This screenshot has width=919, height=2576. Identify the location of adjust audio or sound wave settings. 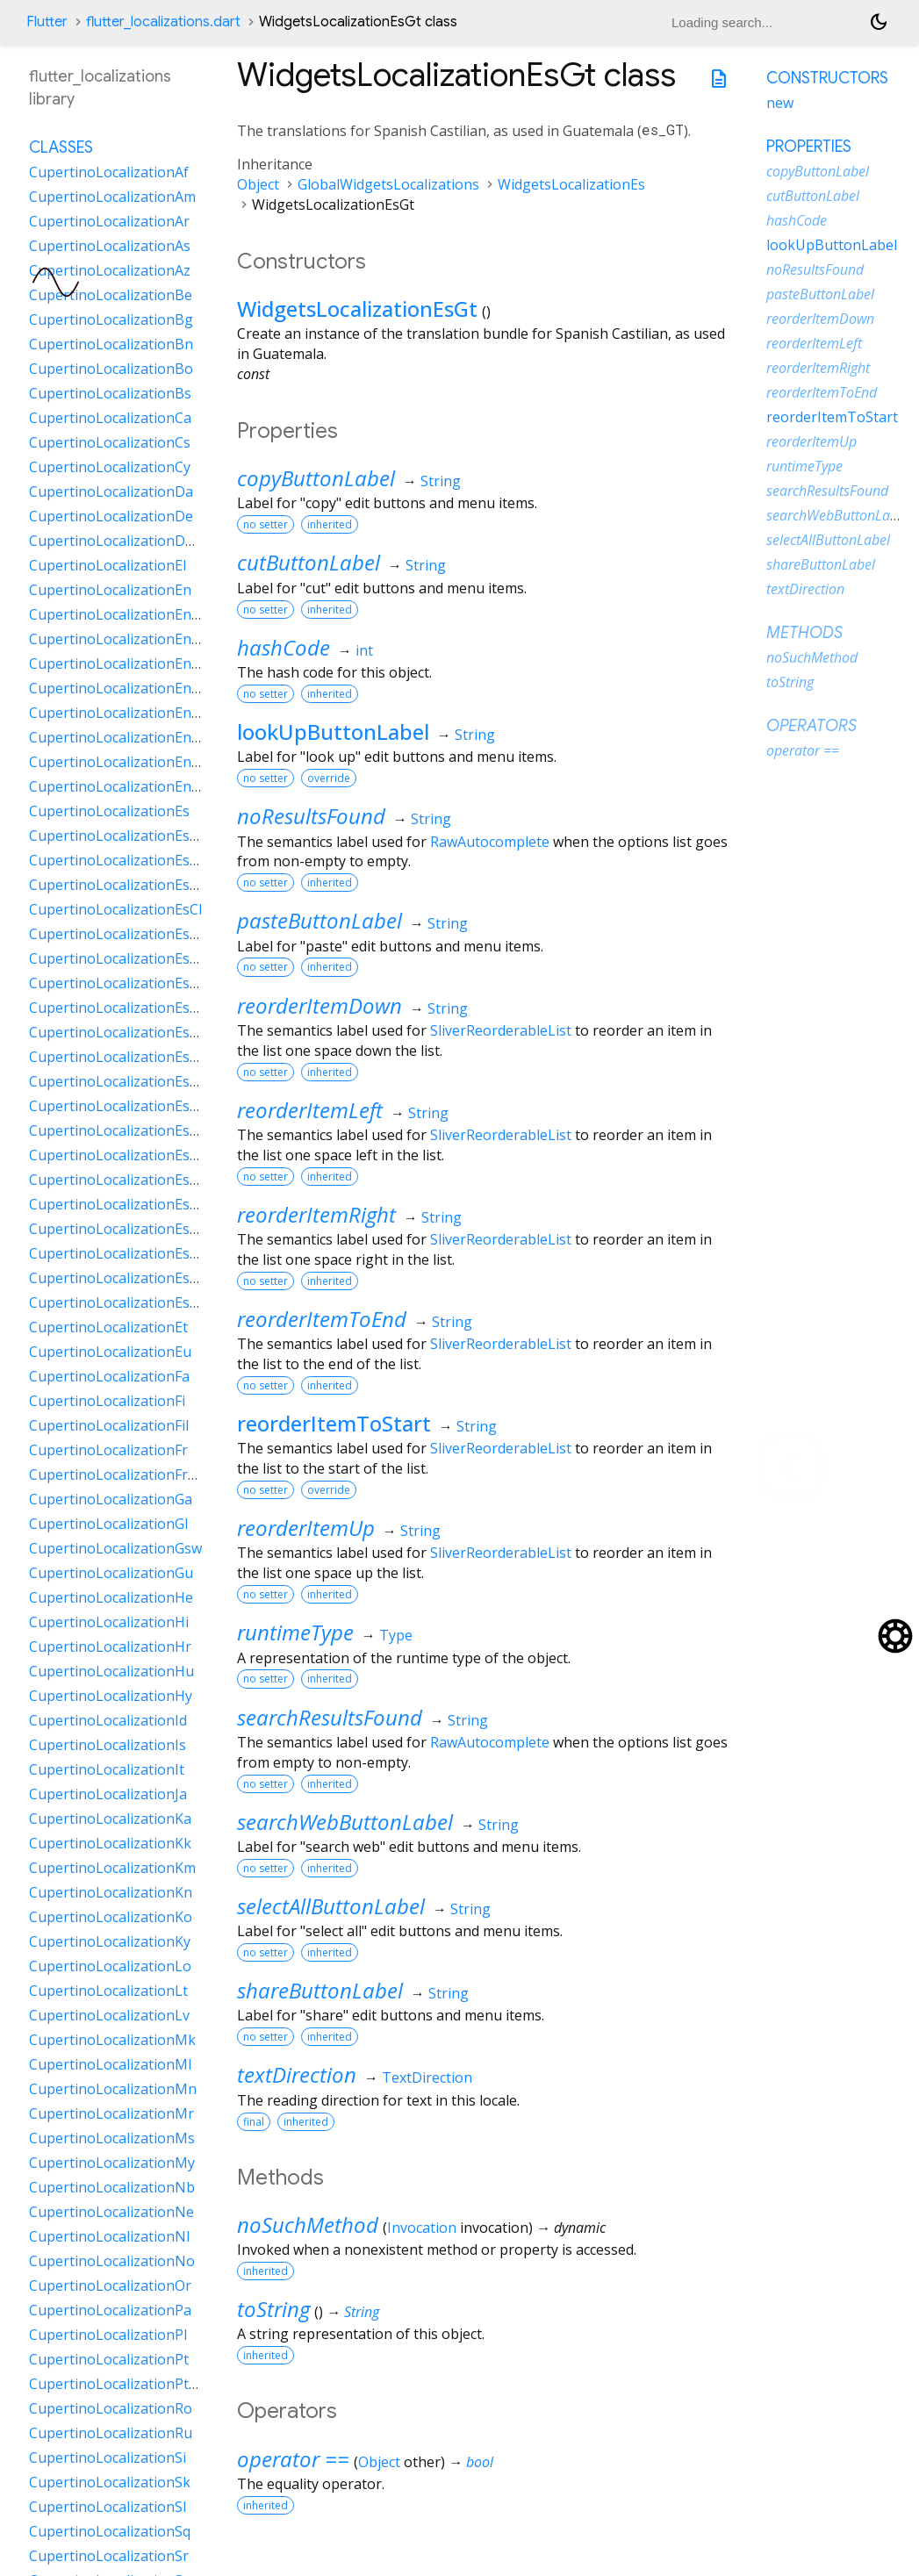
(55, 282).